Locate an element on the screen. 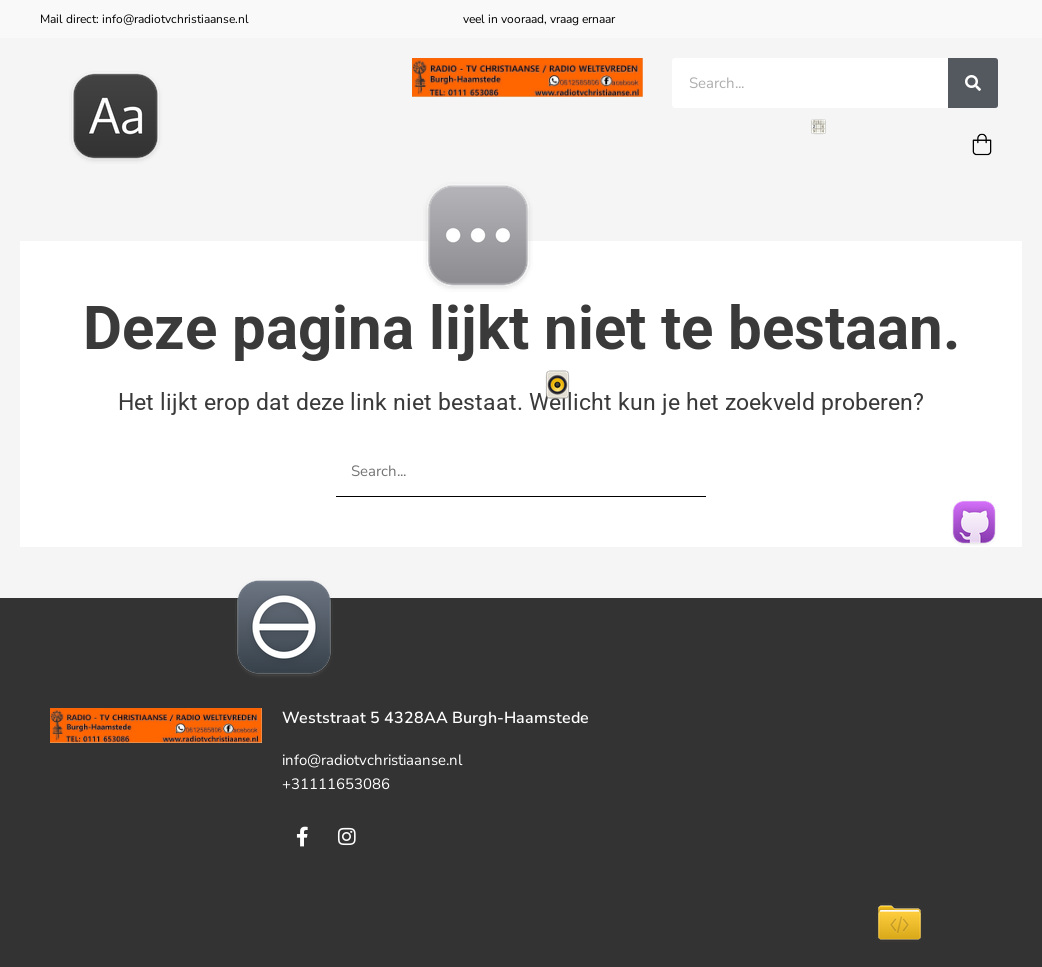  open your code projects folder is located at coordinates (899, 922).